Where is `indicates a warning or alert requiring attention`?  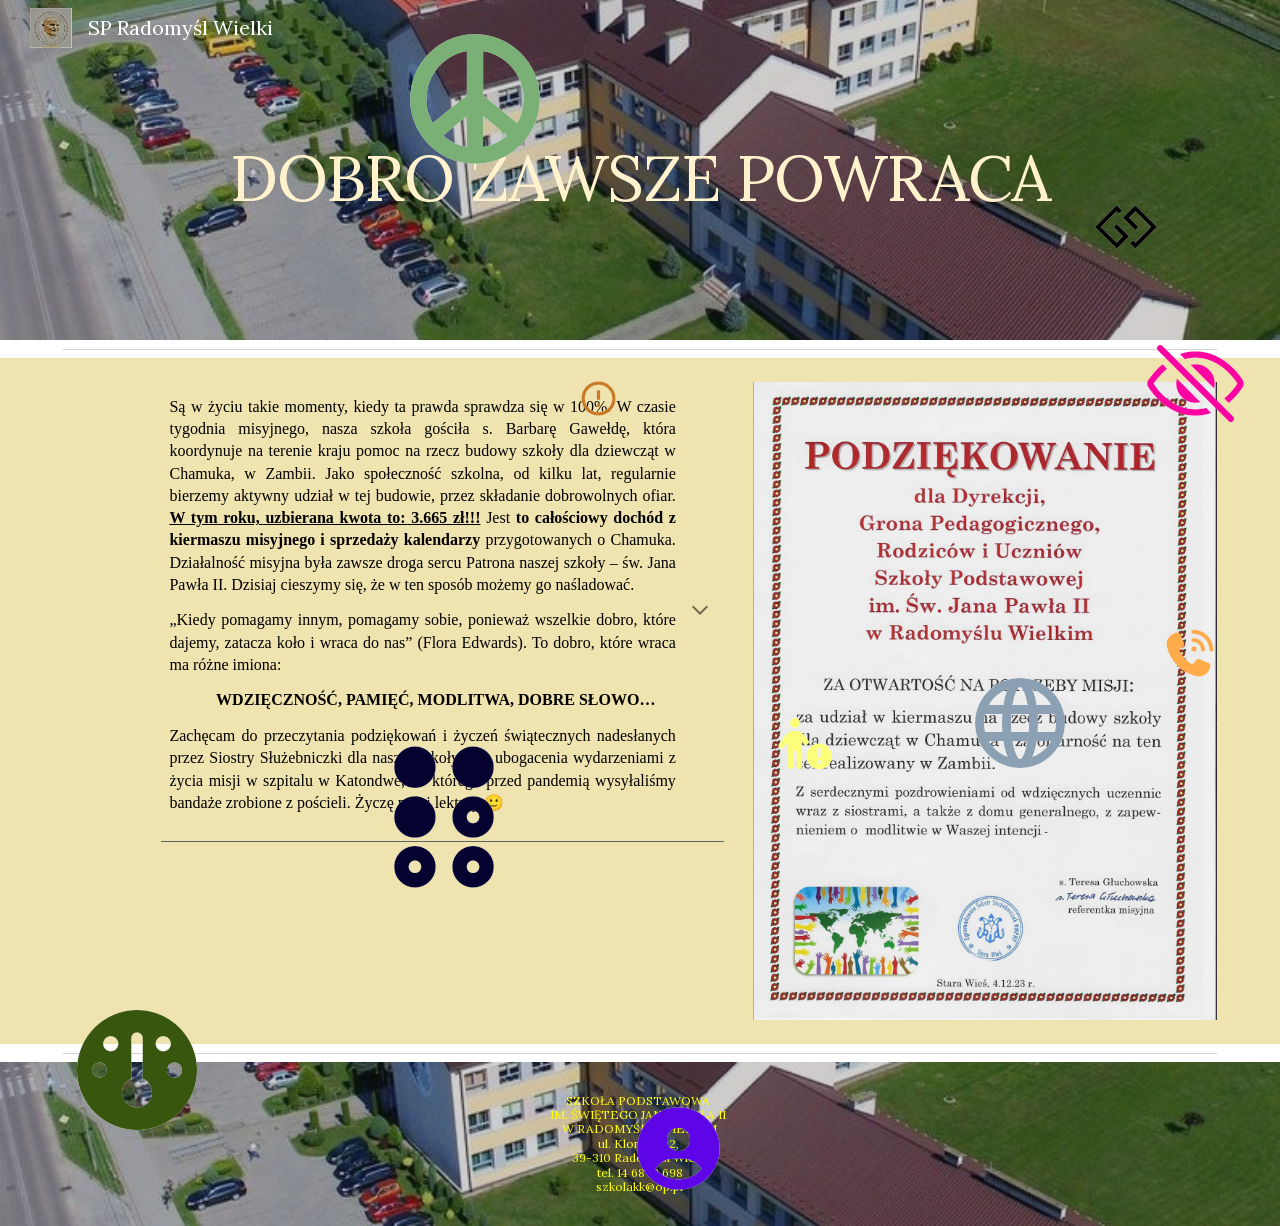
indicates a warning or alert requiring attention is located at coordinates (598, 398).